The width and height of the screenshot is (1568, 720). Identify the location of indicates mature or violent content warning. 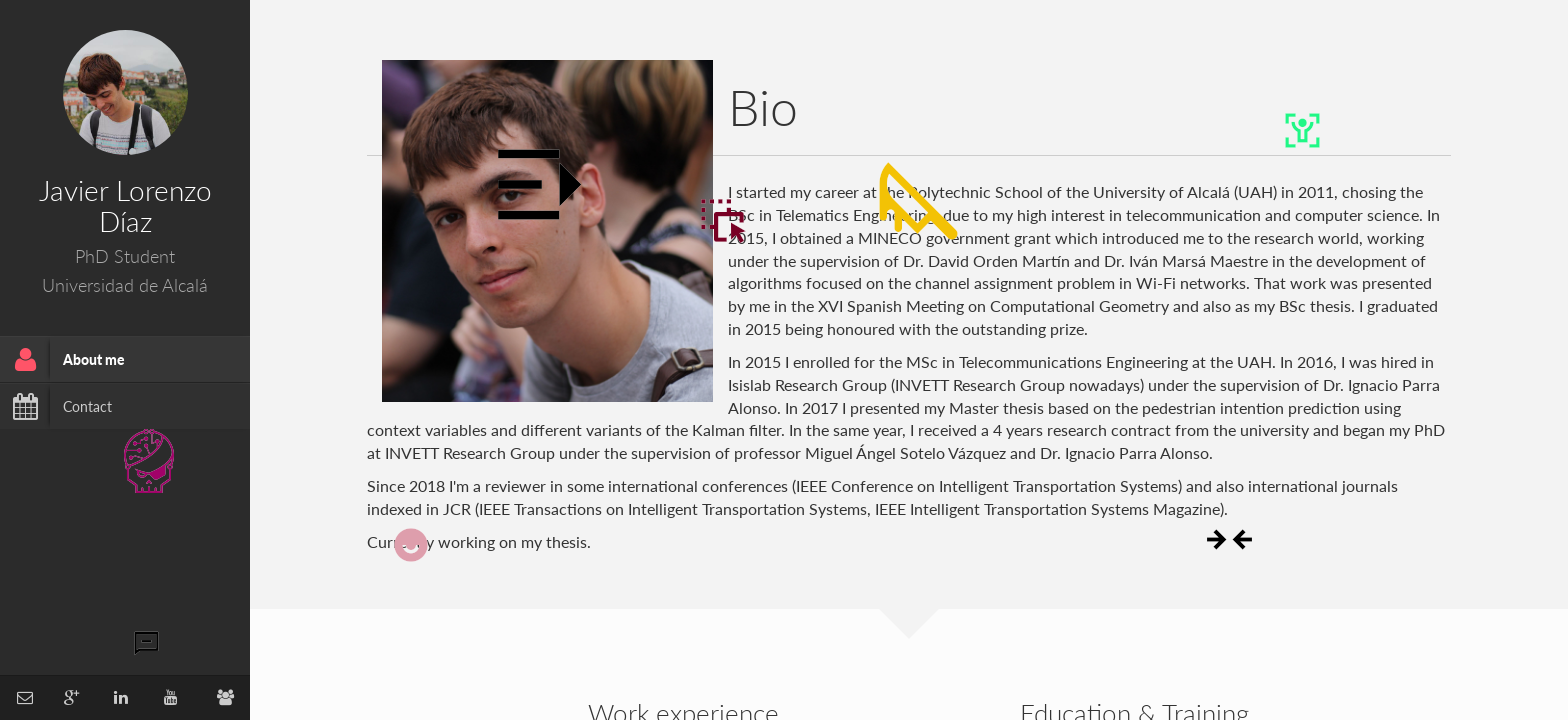
(917, 202).